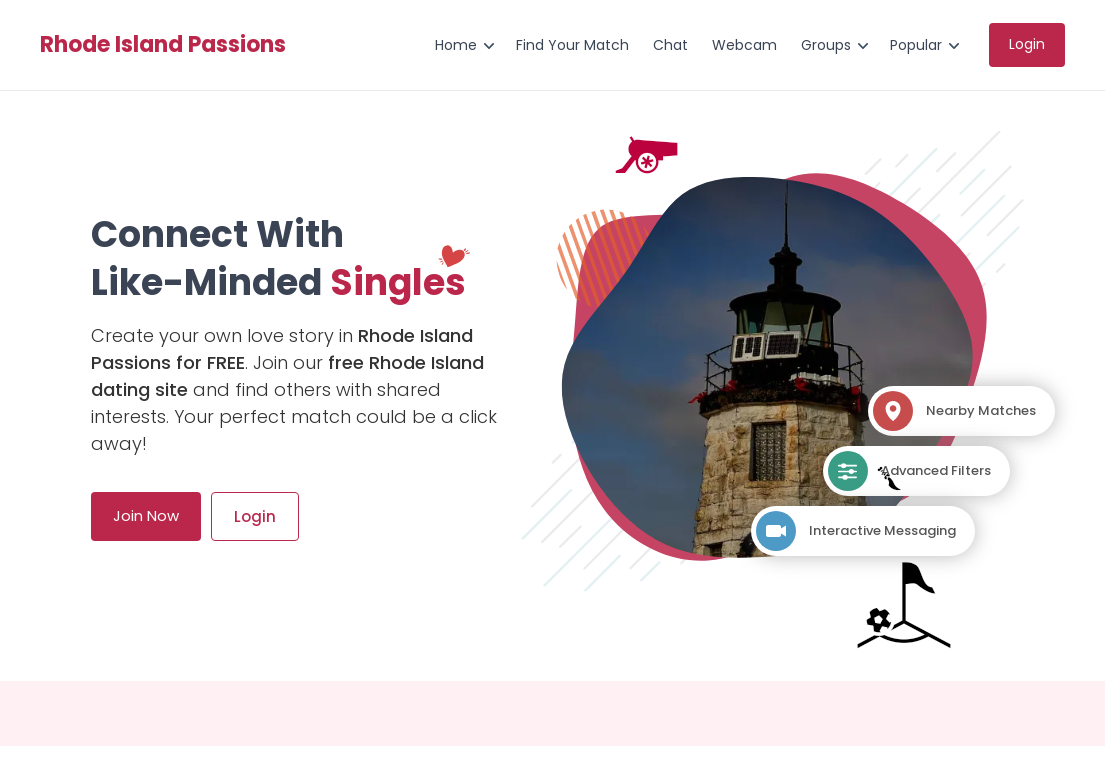  What do you see at coordinates (889, 478) in the screenshot?
I see `equip a bone knife weapon` at bounding box center [889, 478].